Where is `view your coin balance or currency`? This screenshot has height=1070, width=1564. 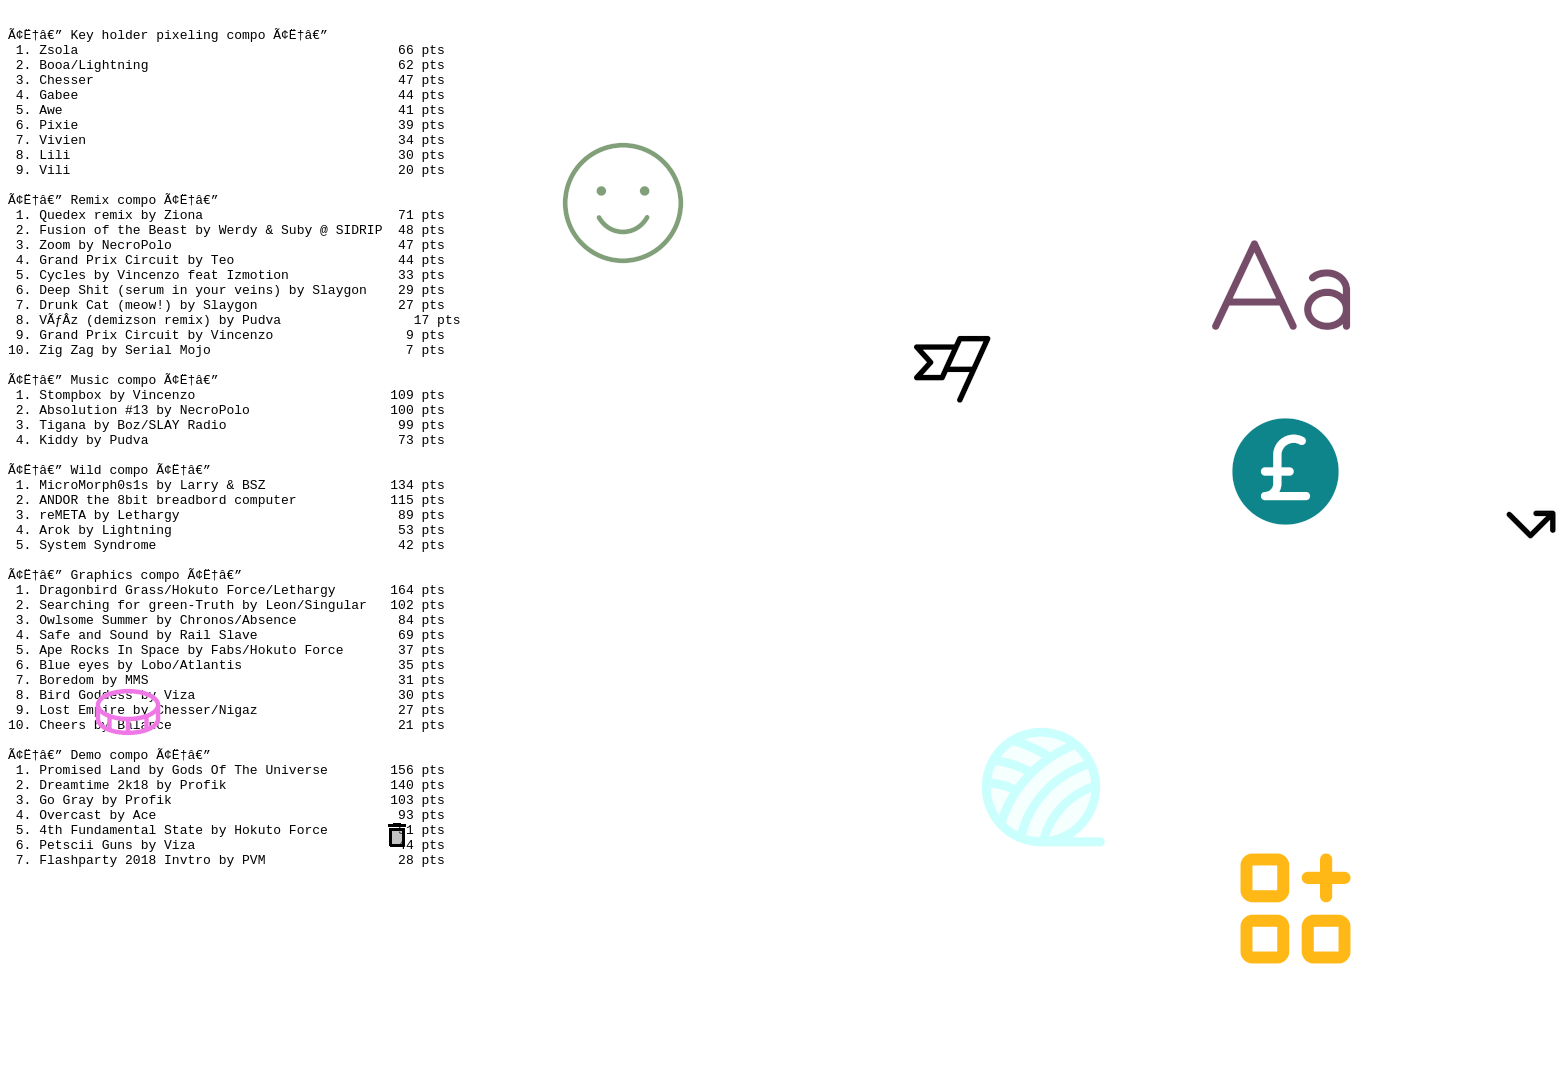
view your coin balance or currency is located at coordinates (128, 712).